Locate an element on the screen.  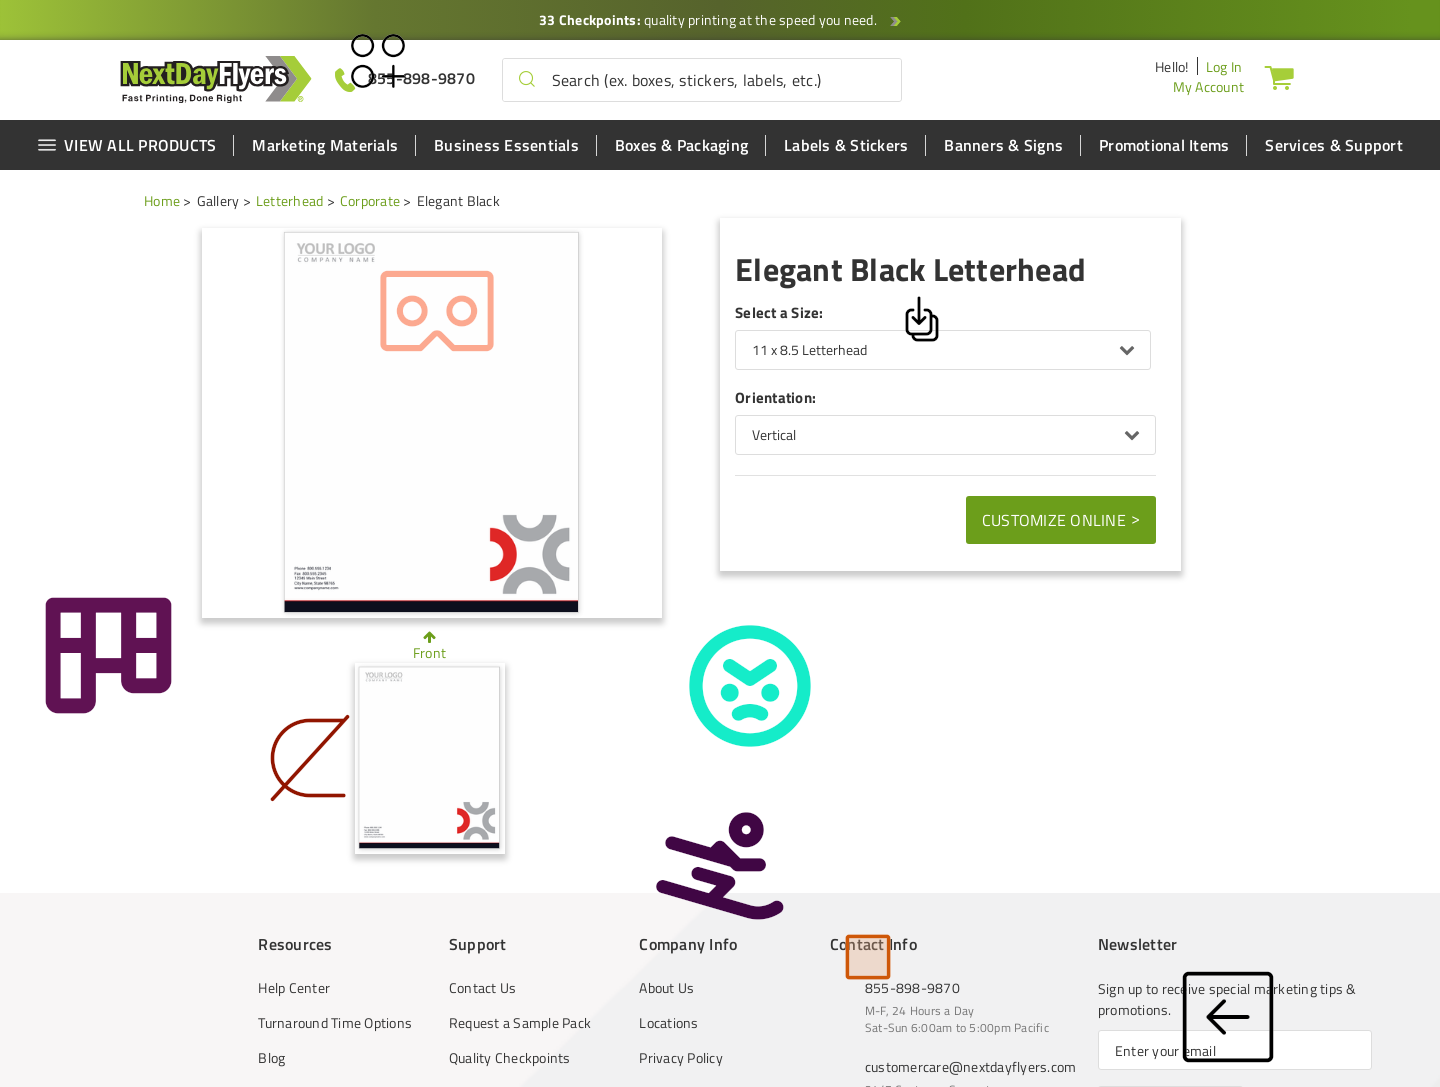
report or flag negative content is located at coordinates (750, 686).